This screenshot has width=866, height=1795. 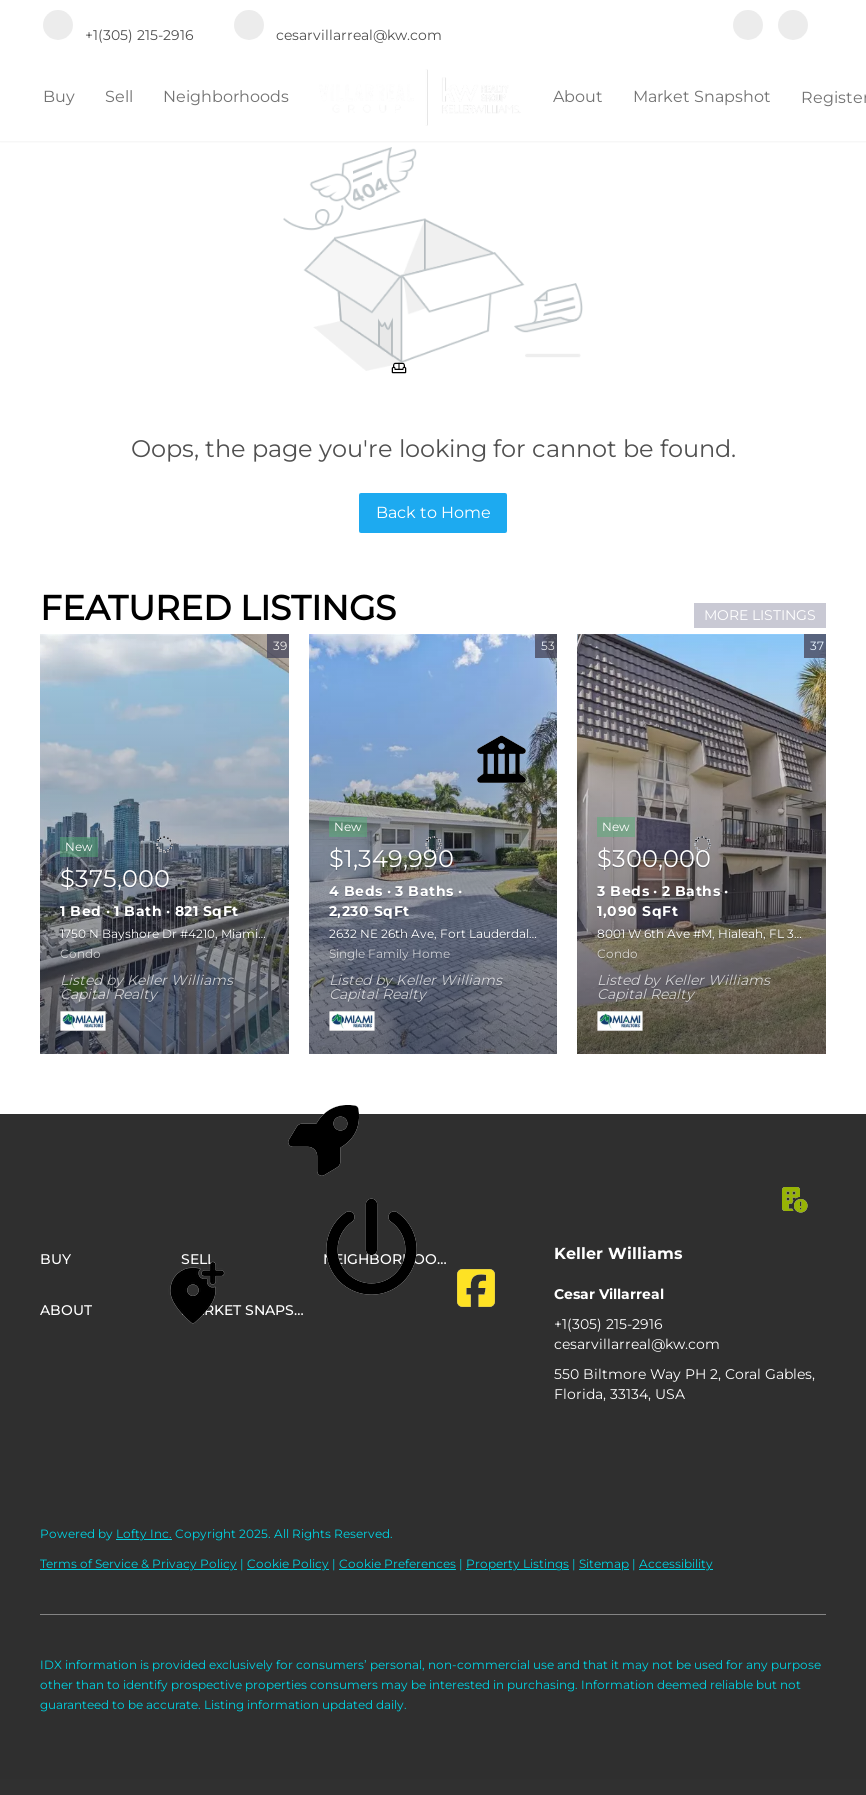 What do you see at coordinates (326, 1137) in the screenshot?
I see `launch or deploy an application` at bounding box center [326, 1137].